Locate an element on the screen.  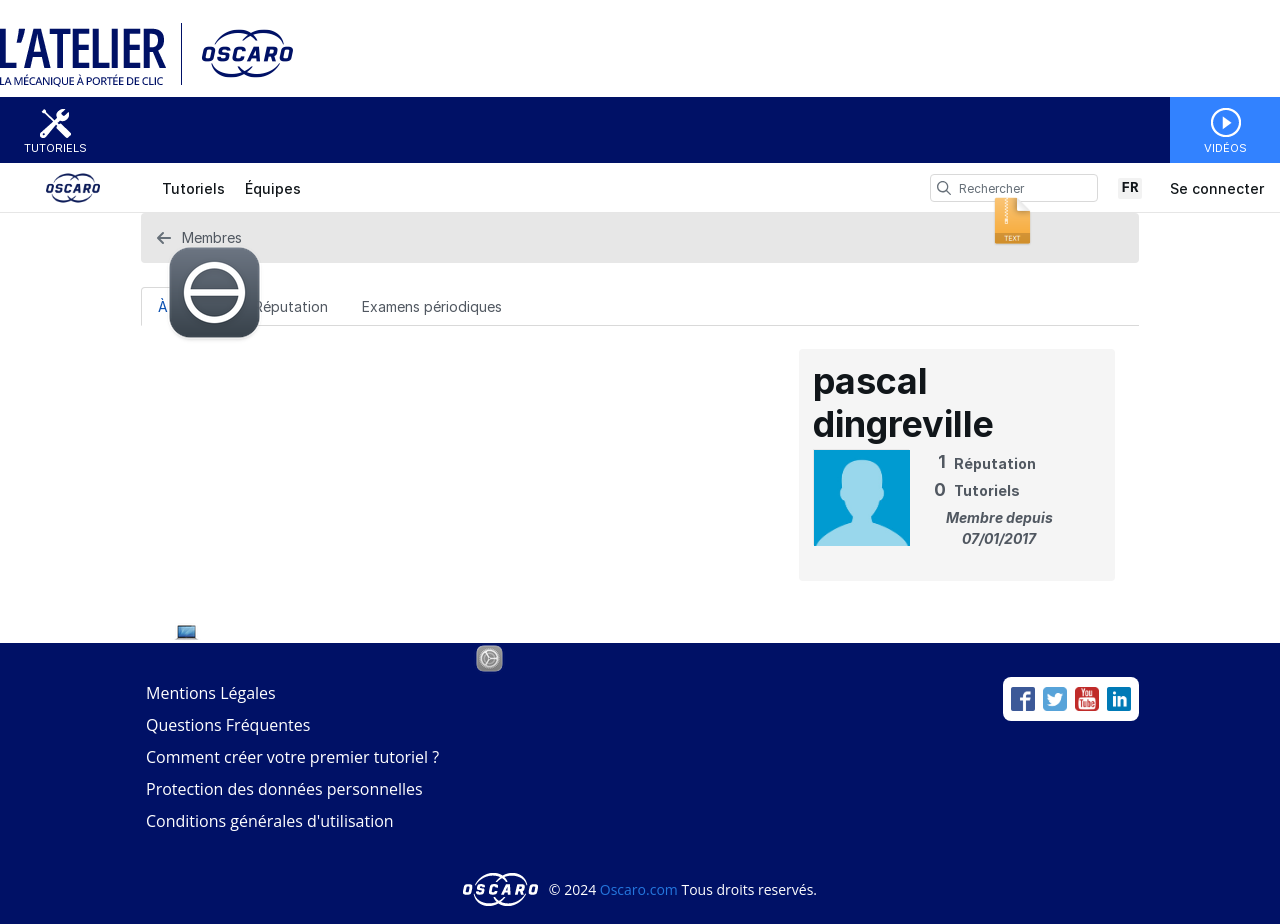
open system settings is located at coordinates (489, 658).